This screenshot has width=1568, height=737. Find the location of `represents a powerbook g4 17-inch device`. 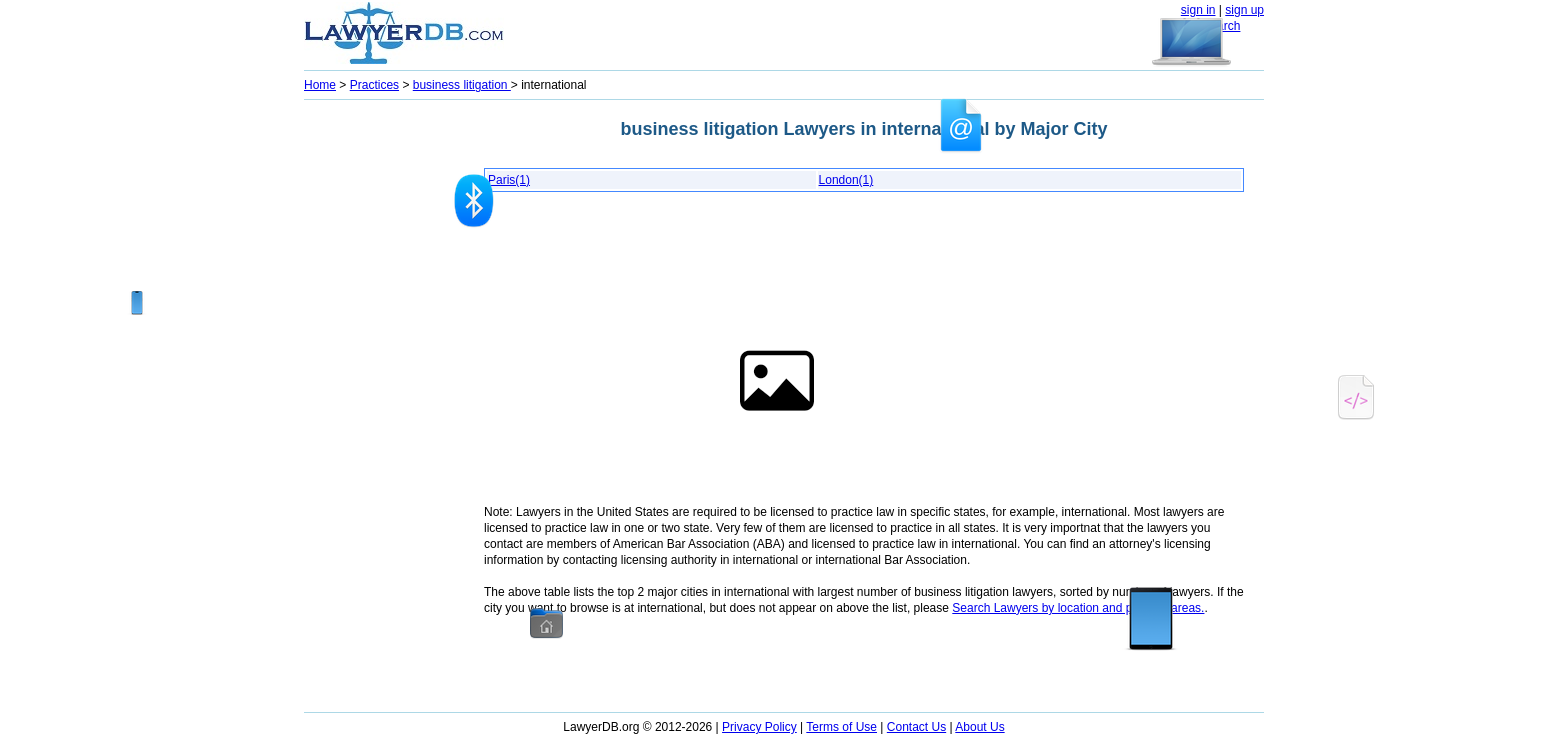

represents a powerbook g4 17-inch device is located at coordinates (1191, 40).